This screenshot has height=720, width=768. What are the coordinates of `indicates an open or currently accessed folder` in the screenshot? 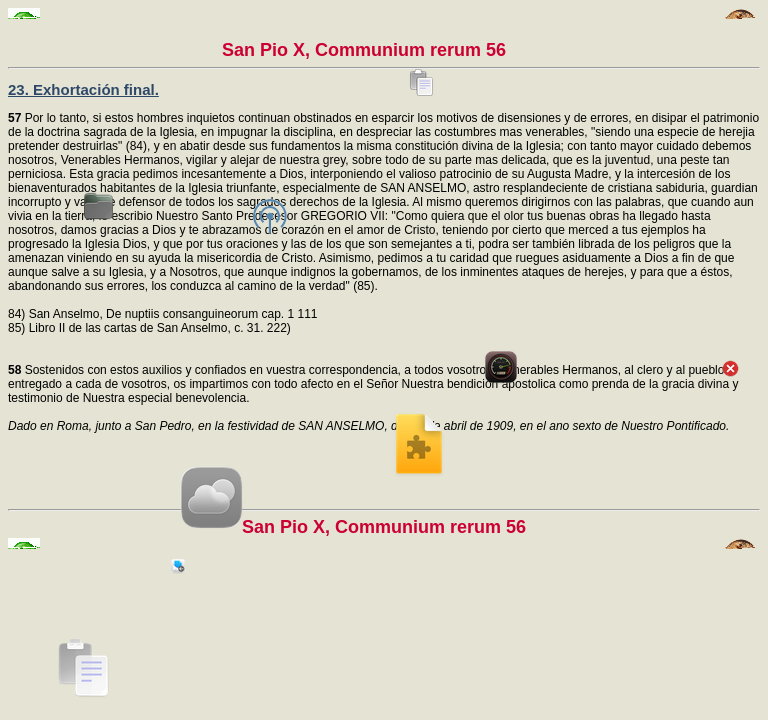 It's located at (98, 205).